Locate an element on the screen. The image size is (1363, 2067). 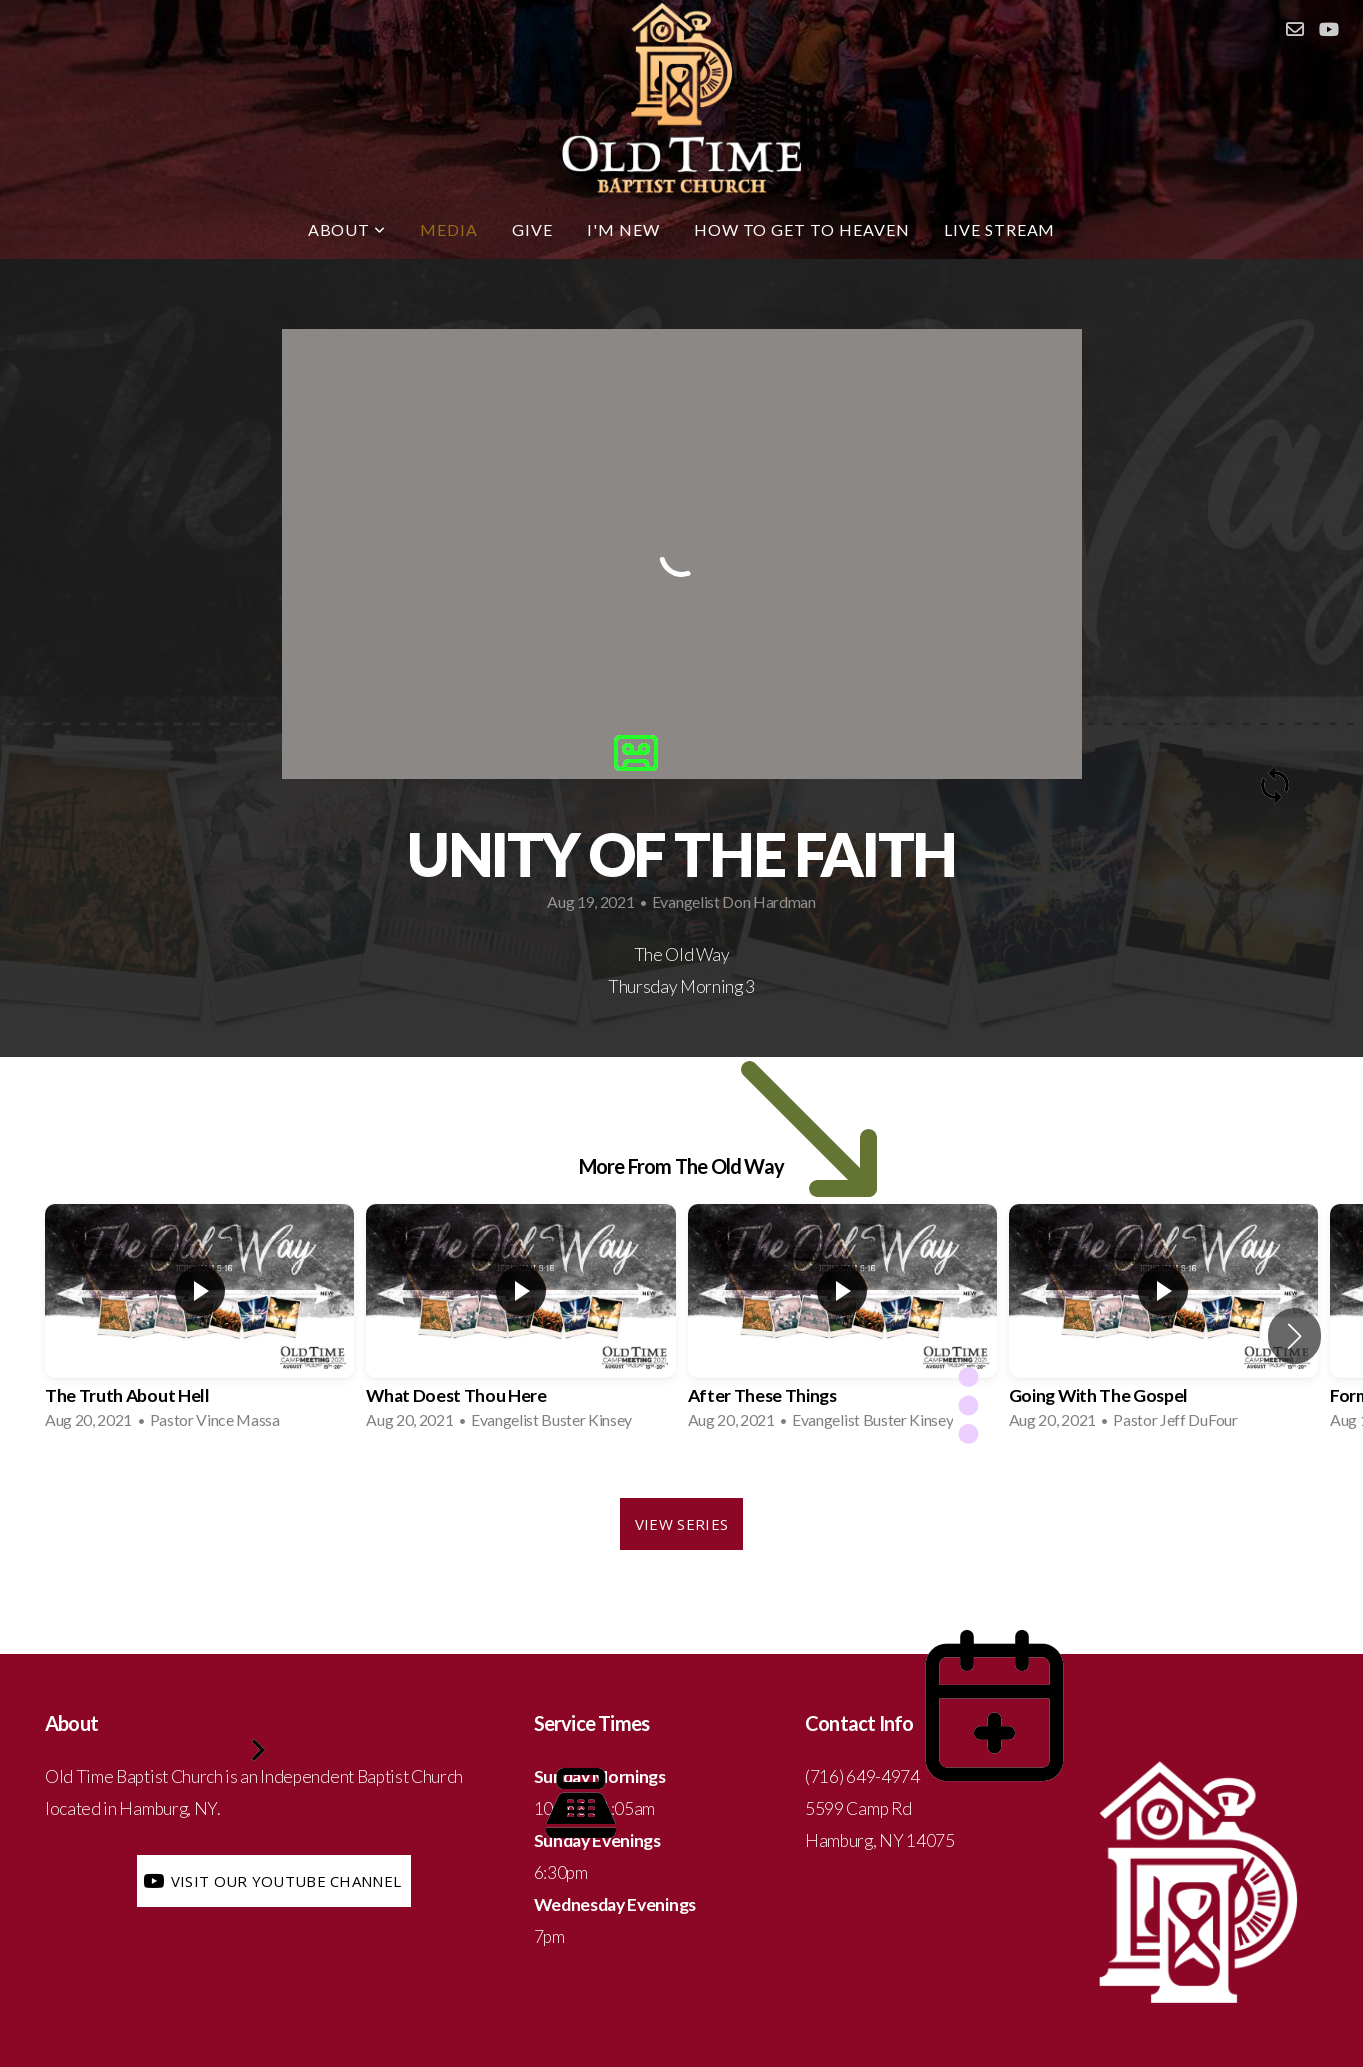
go to next item or page is located at coordinates (258, 1750).